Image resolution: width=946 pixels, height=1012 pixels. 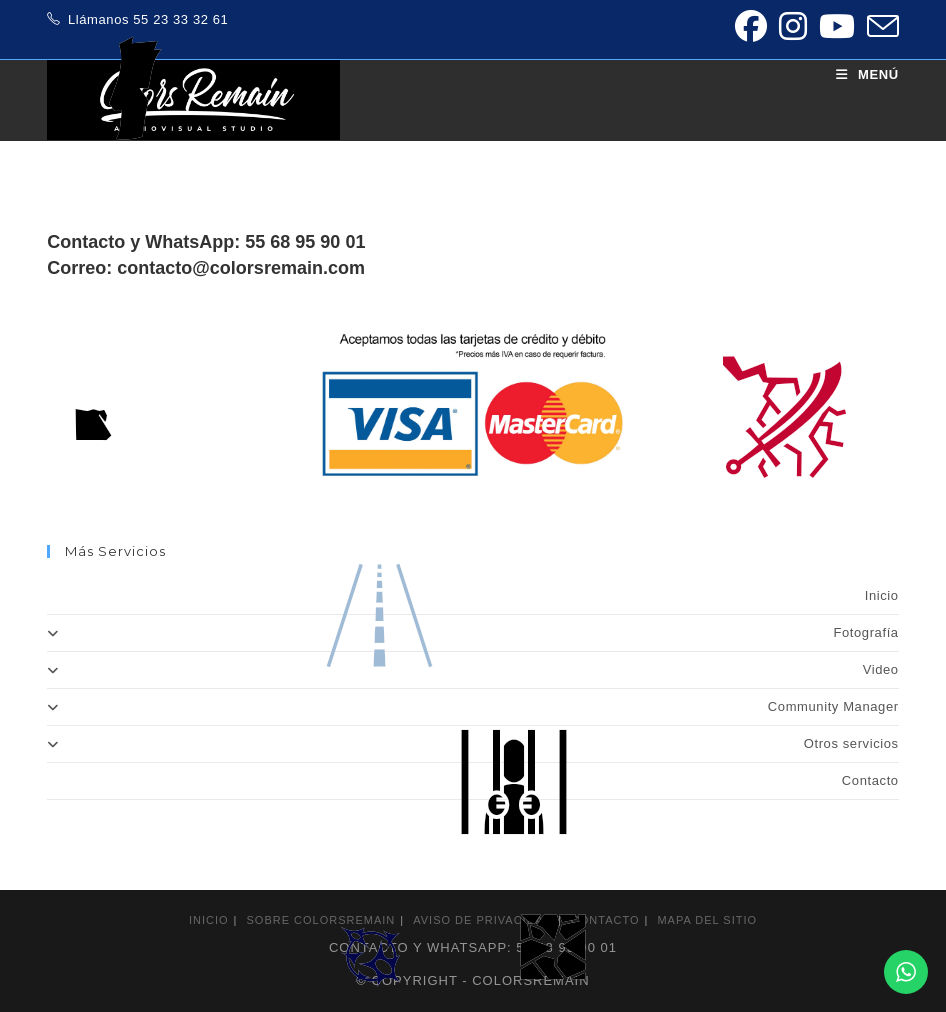 What do you see at coordinates (135, 88) in the screenshot?
I see `select portugal as your country or region` at bounding box center [135, 88].